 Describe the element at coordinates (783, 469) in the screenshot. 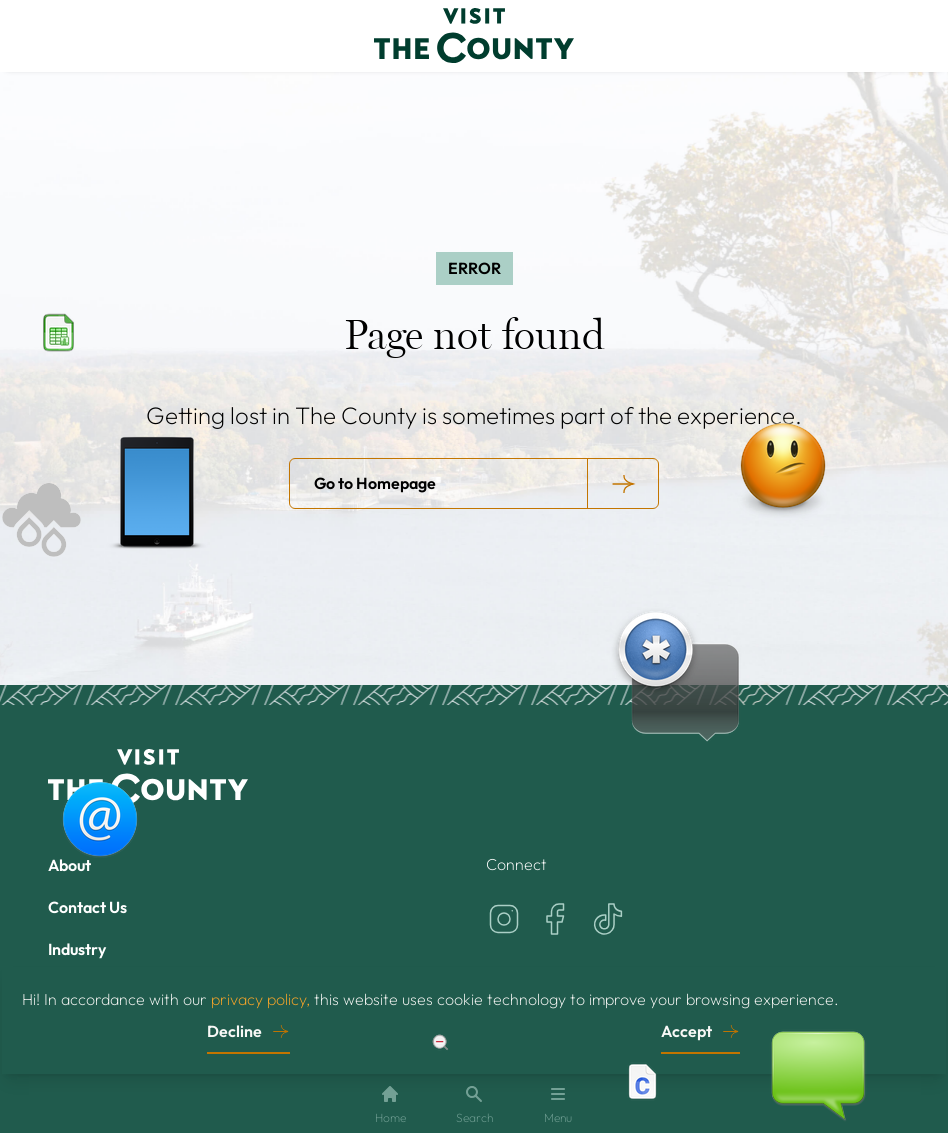

I see `indicates uncertainty or hesitation about an action` at that location.